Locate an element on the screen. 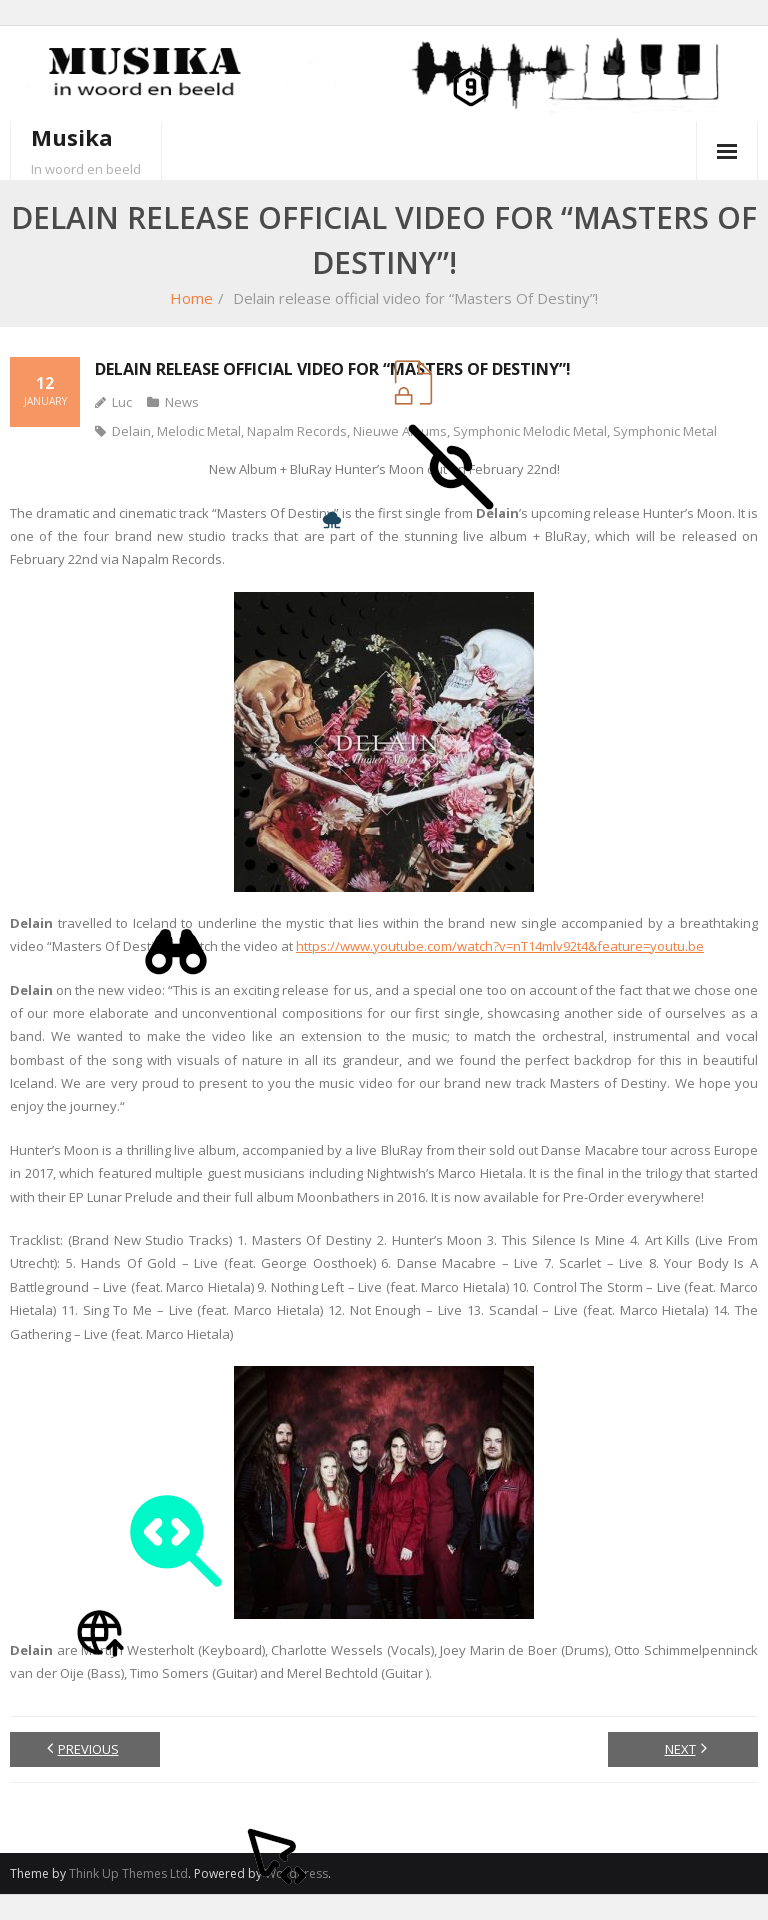 Image resolution: width=768 pixels, height=1920 pixels. disable location point or marker is located at coordinates (451, 467).